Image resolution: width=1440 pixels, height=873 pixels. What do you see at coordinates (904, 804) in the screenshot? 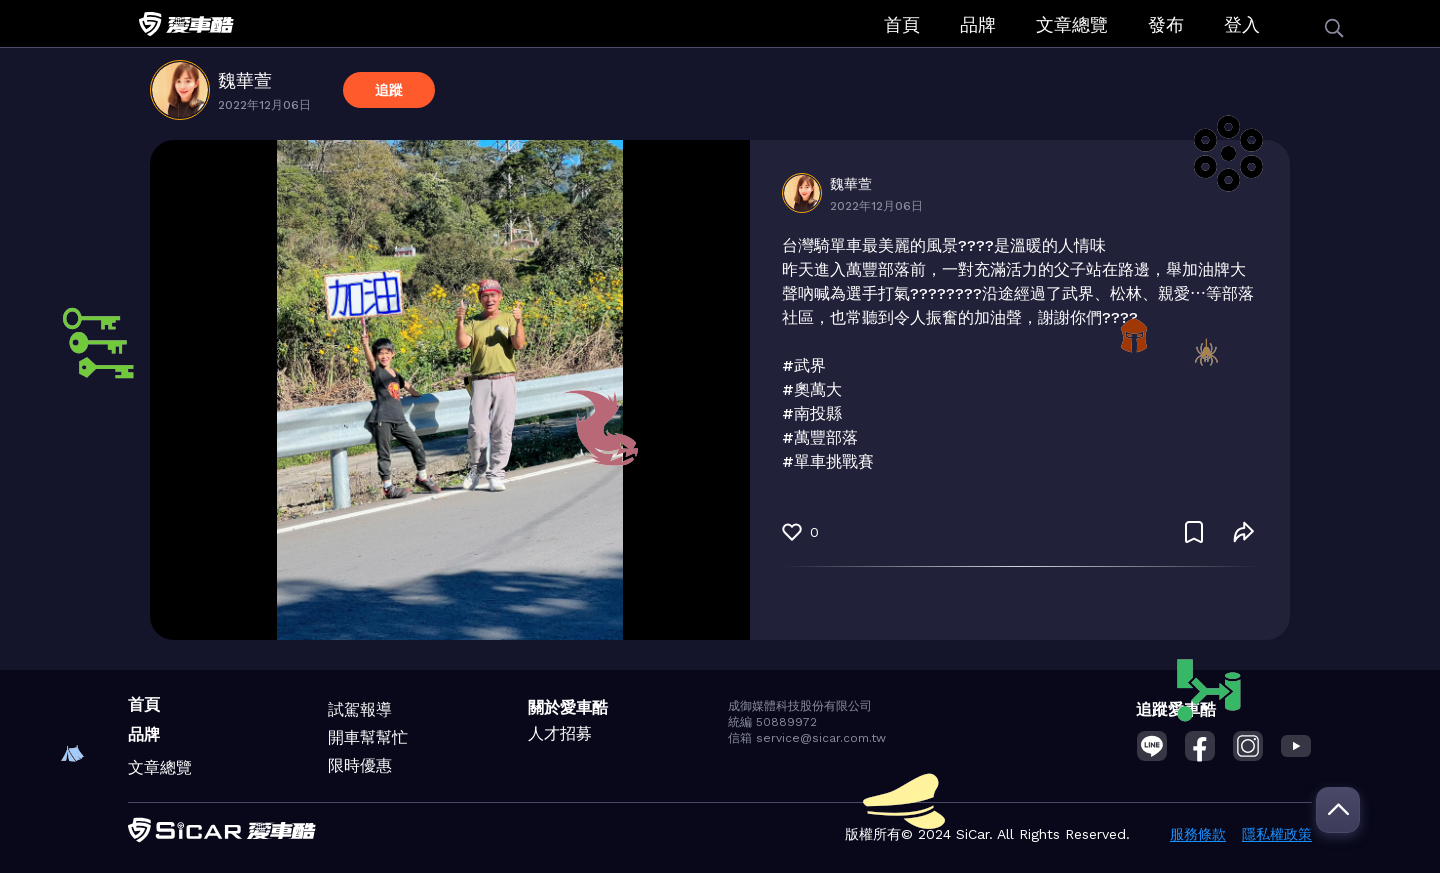
I see `view captain or officer profile` at bounding box center [904, 804].